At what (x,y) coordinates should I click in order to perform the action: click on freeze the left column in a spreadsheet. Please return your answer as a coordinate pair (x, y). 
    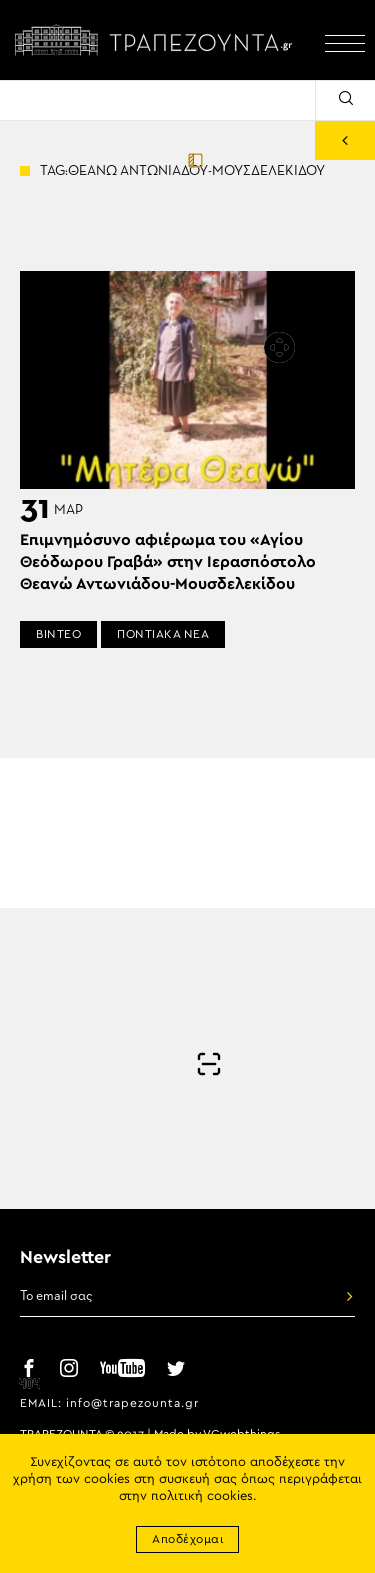
    Looking at the image, I should click on (195, 160).